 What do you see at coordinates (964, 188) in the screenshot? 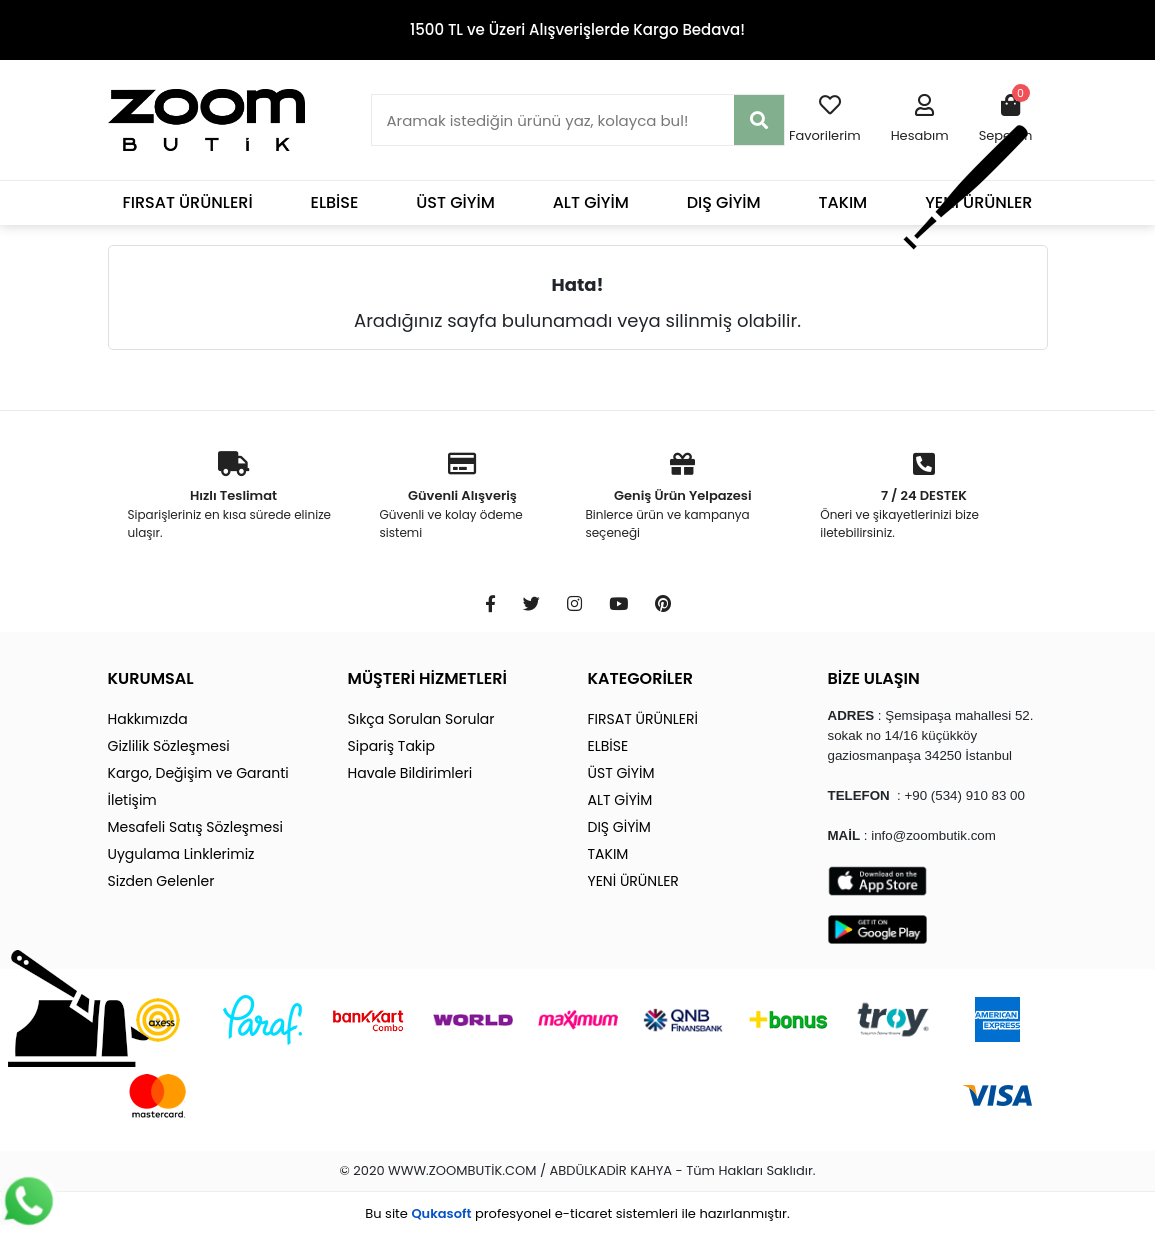
I see `access baseball or batting-related content` at bounding box center [964, 188].